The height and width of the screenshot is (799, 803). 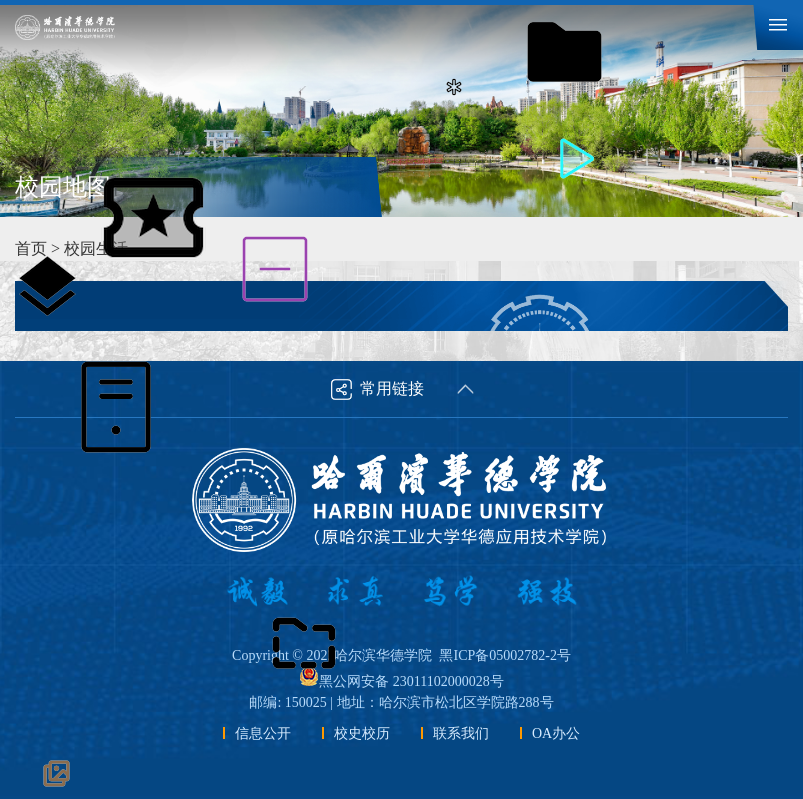 I want to click on view photo gallery, so click(x=56, y=773).